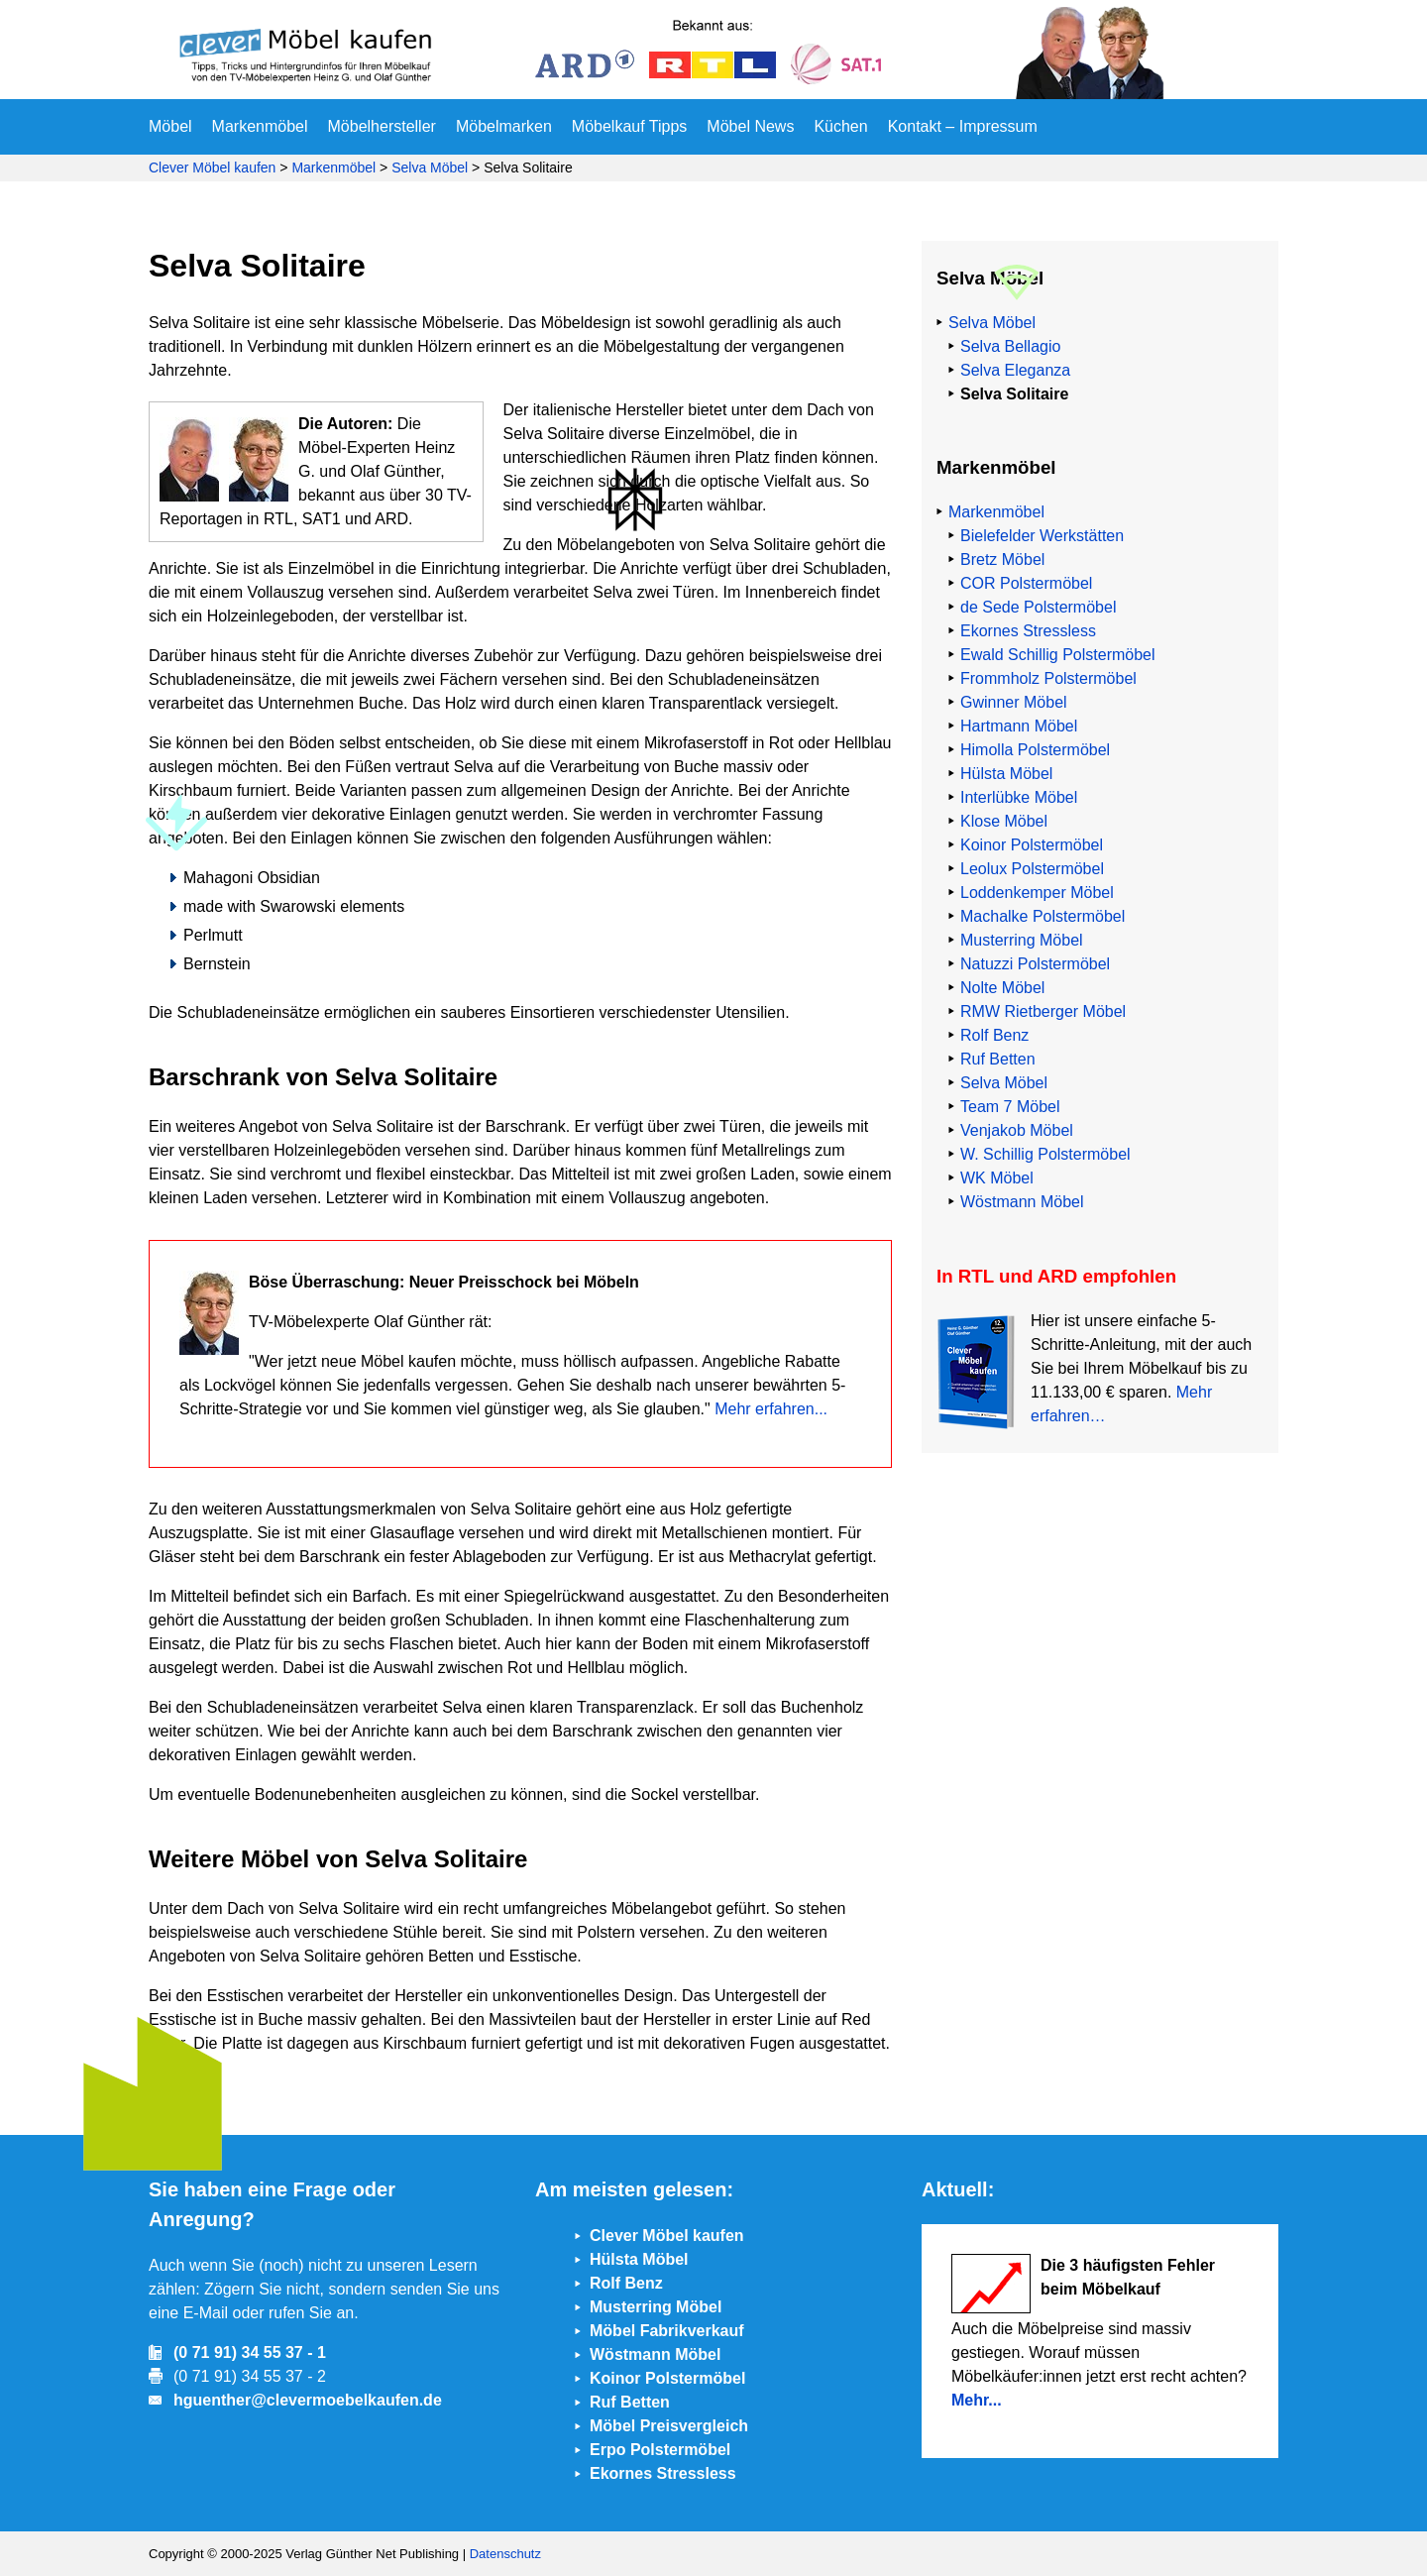  I want to click on indicates moderate wifi signal strength, so click(1017, 282).